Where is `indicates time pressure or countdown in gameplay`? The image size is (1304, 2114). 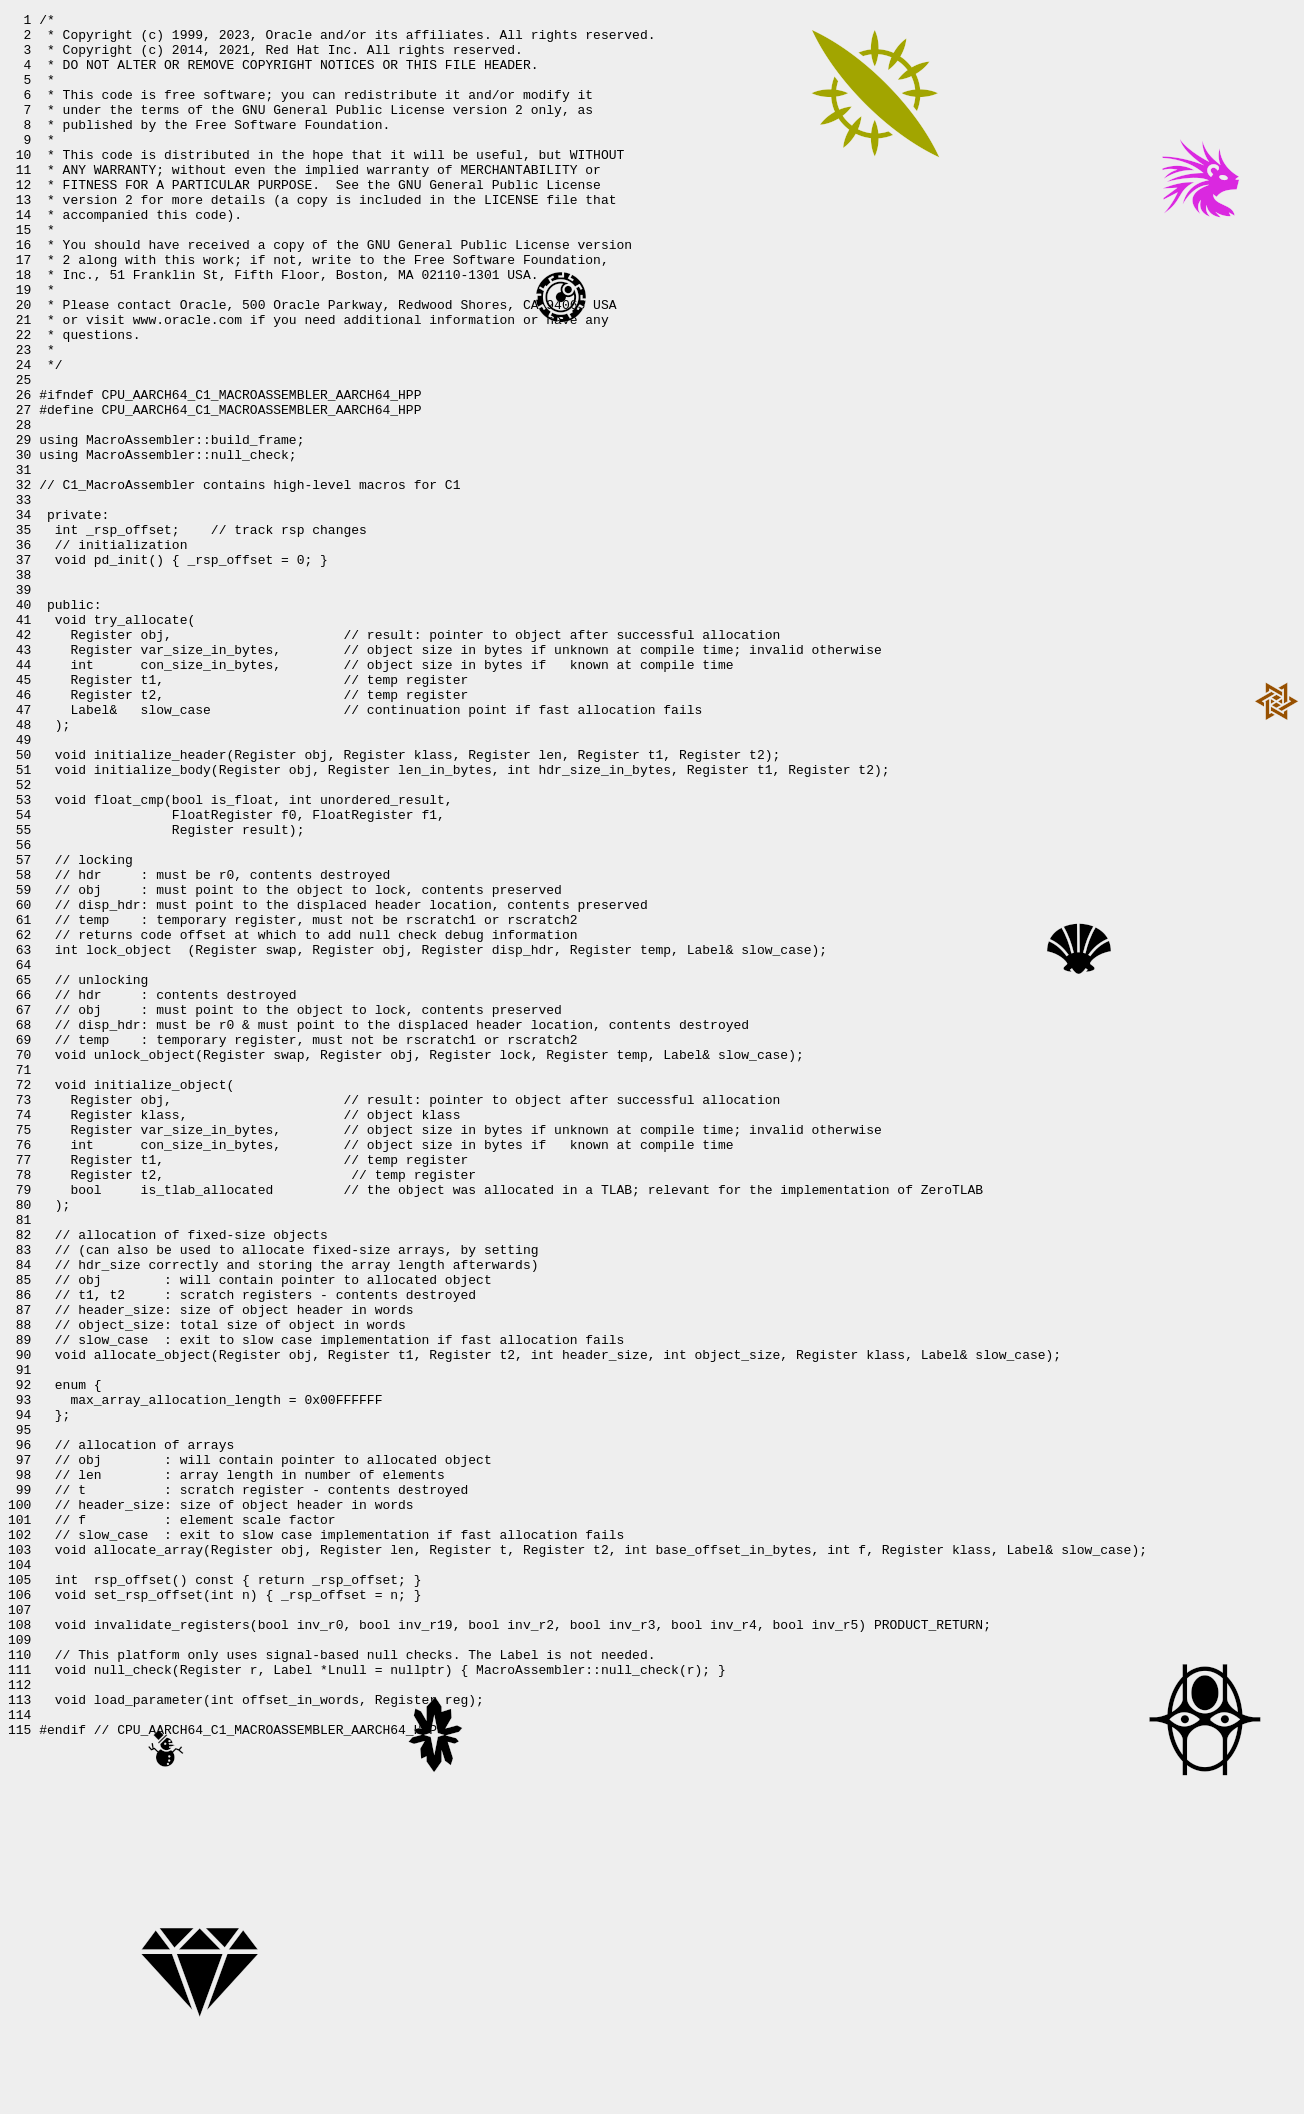
indicates time pressure or countdown in gameplay is located at coordinates (874, 94).